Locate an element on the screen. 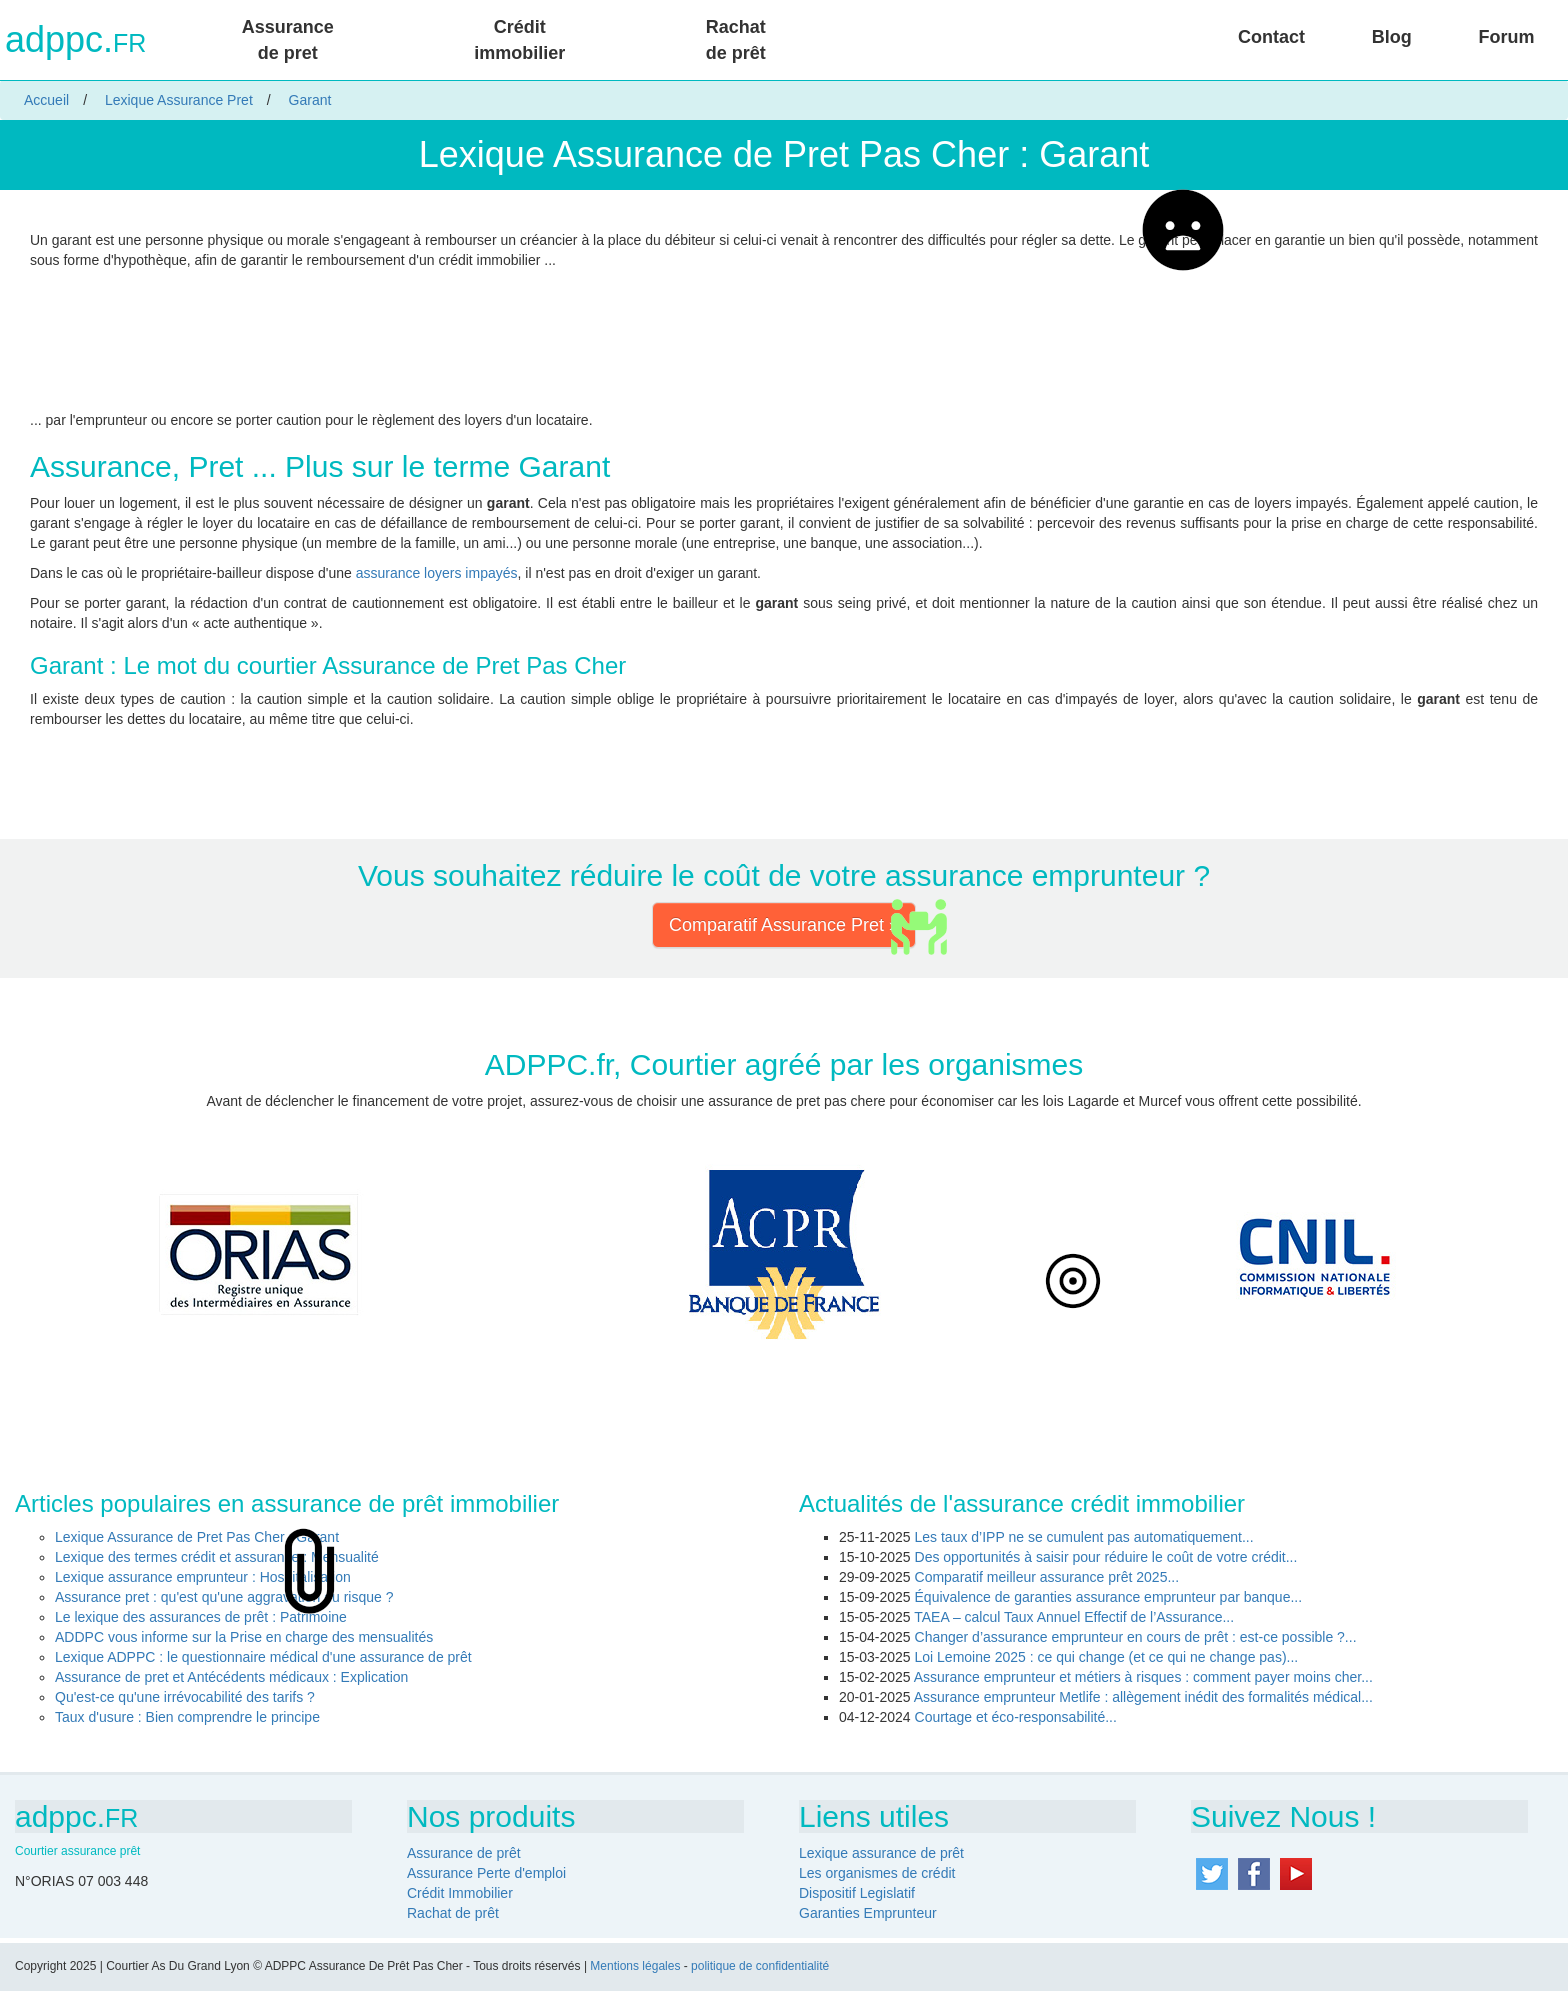 The image size is (1568, 1991). attach a file to your message is located at coordinates (309, 1571).